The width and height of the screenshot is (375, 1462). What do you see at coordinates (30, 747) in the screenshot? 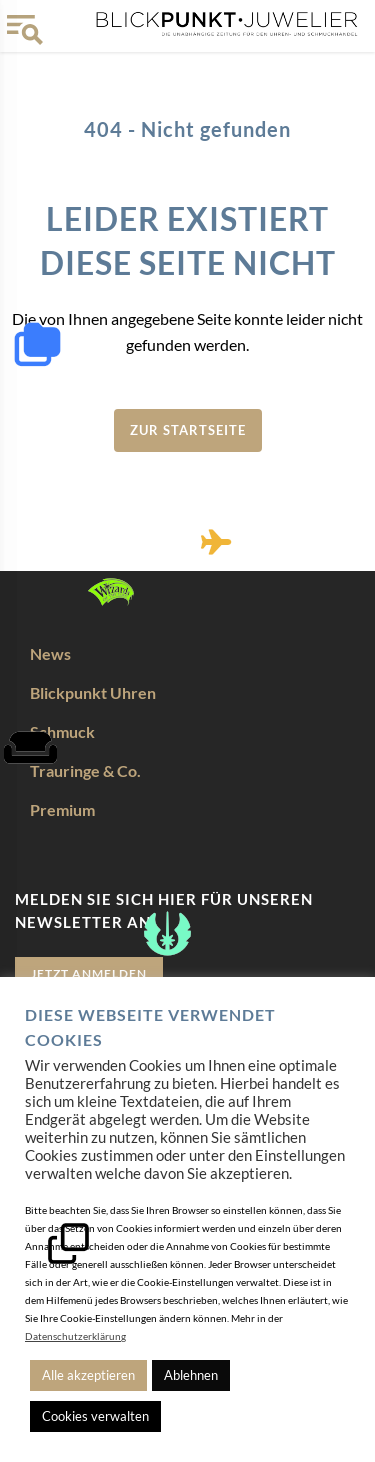
I see `browse living room furniture` at bounding box center [30, 747].